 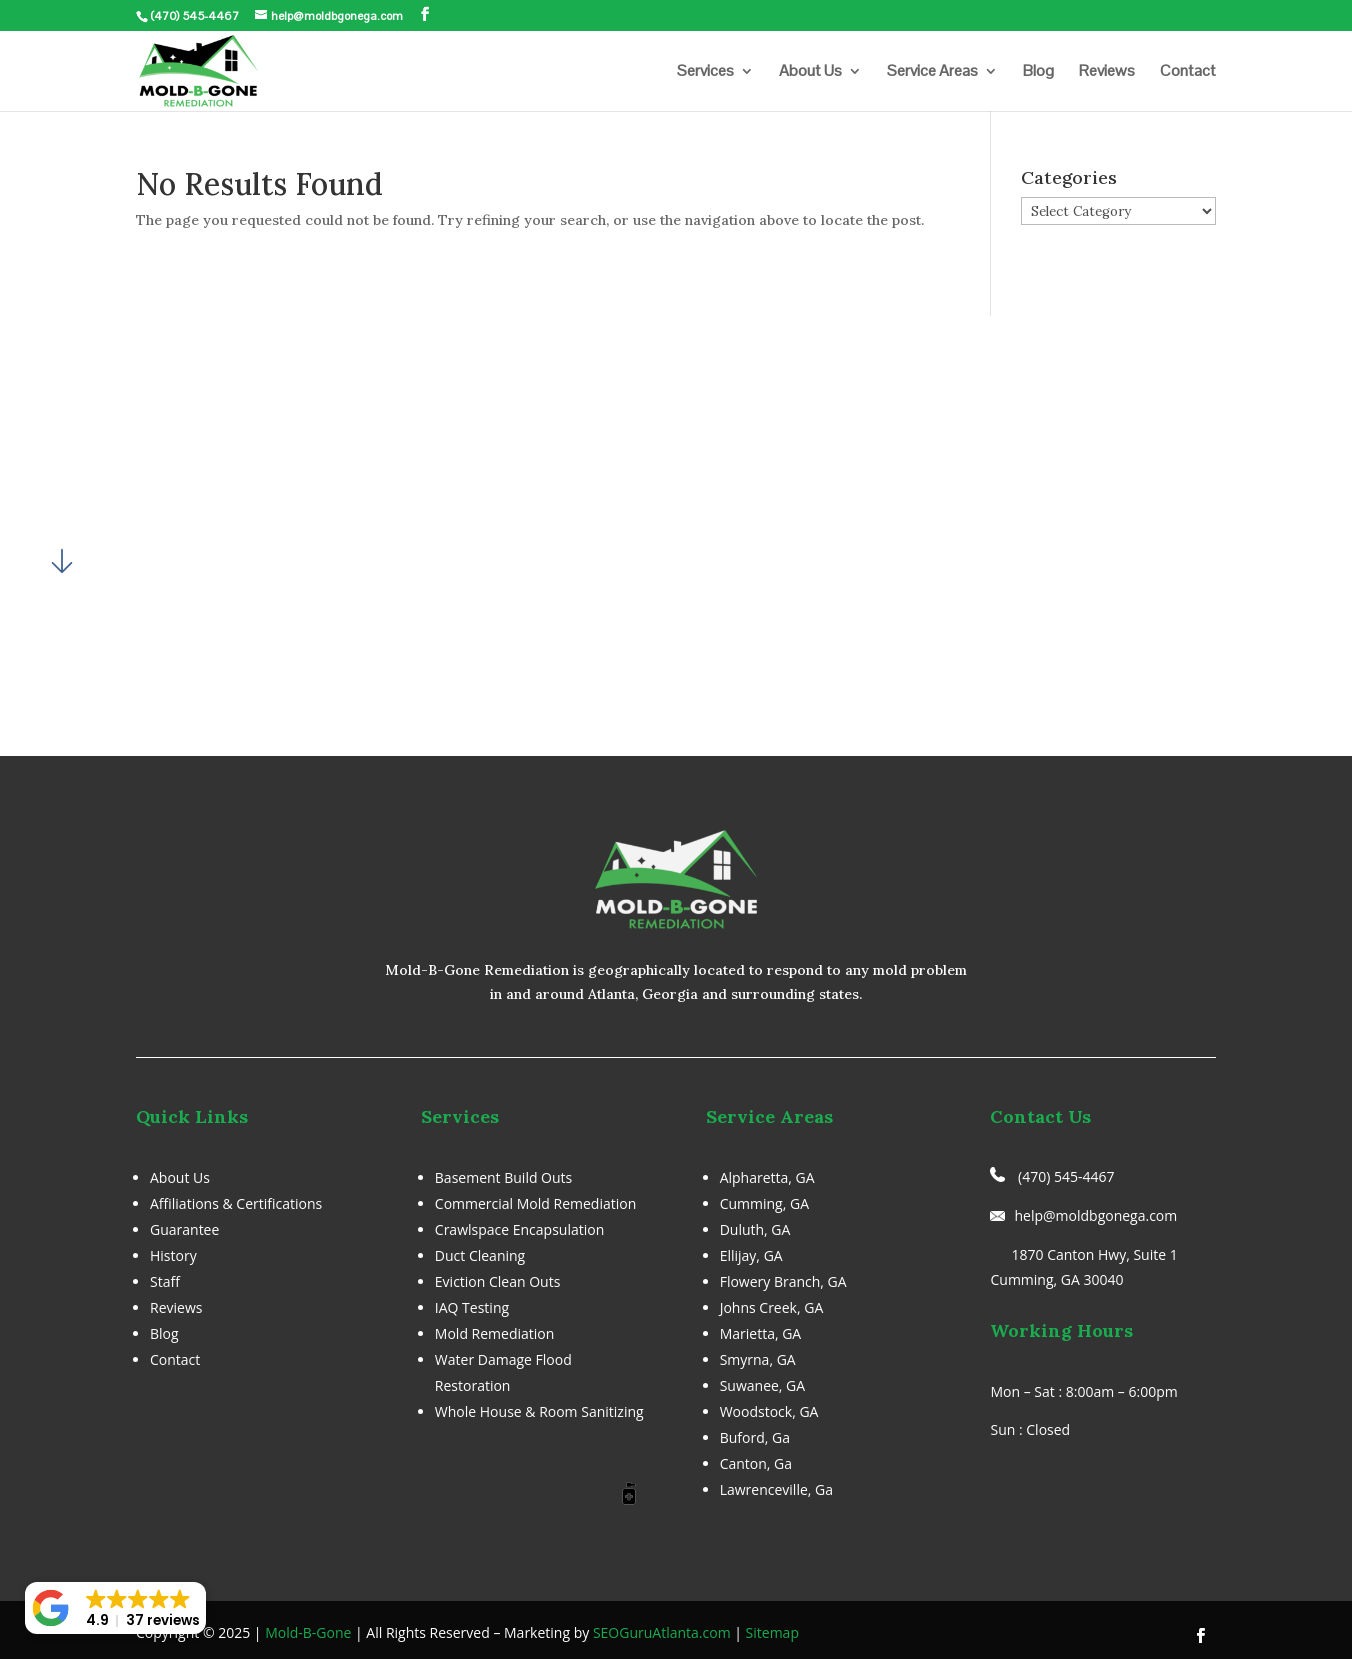 I want to click on scroll down or view more content, so click(x=62, y=561).